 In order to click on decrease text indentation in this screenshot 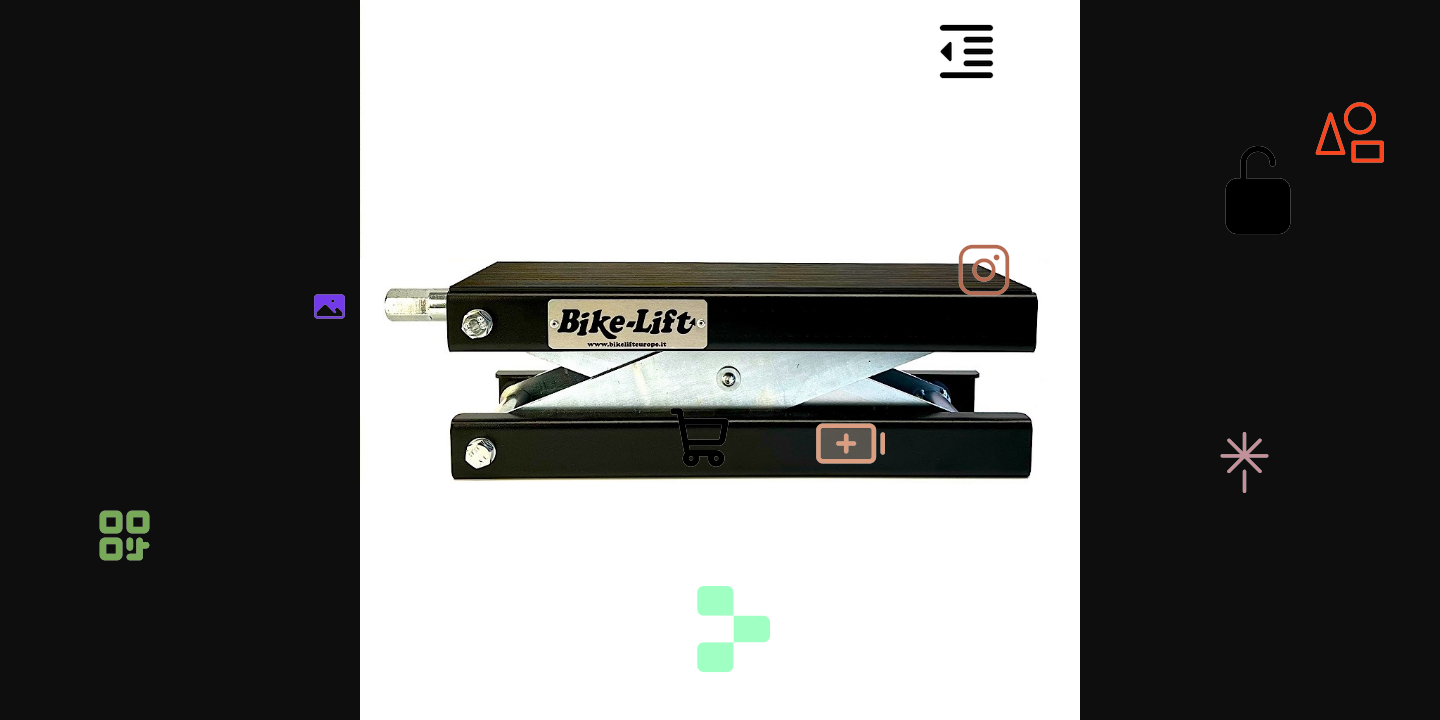, I will do `click(966, 51)`.